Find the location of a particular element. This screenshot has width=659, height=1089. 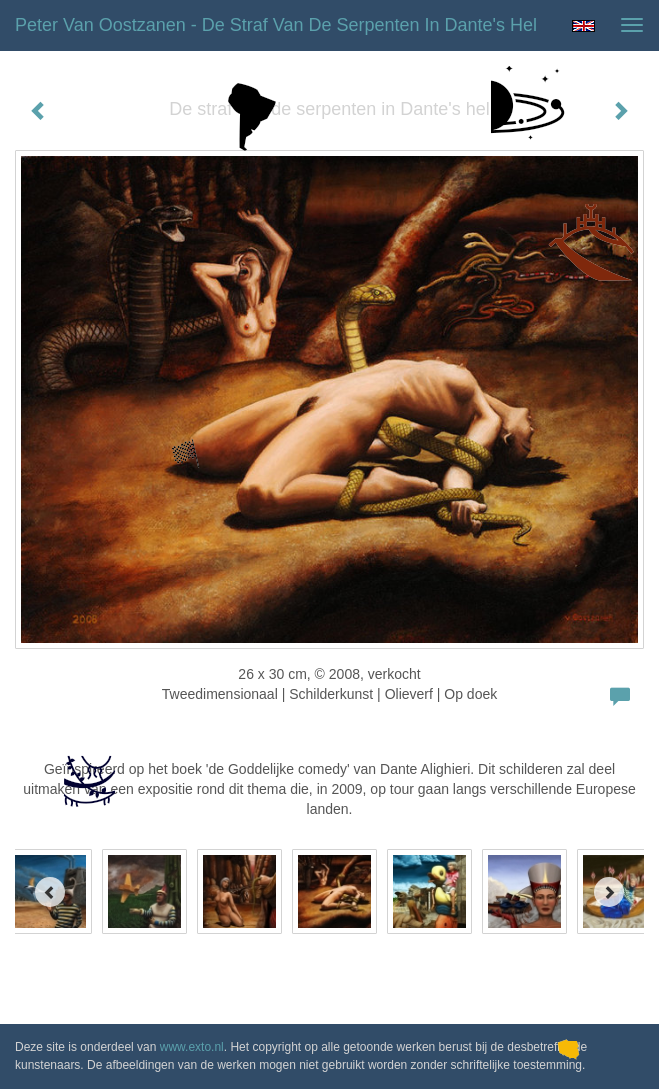

nature or plant-themed game element is located at coordinates (89, 781).